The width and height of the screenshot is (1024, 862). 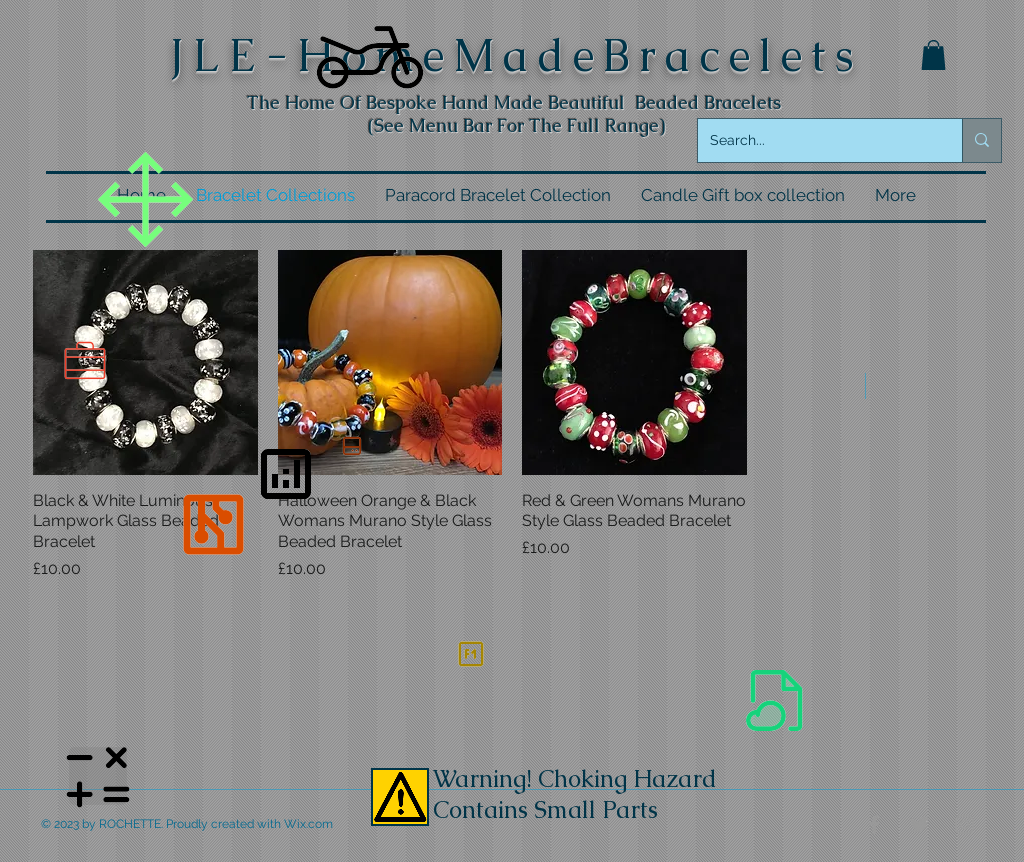 What do you see at coordinates (776, 700) in the screenshot?
I see `access cloud-stored files` at bounding box center [776, 700].